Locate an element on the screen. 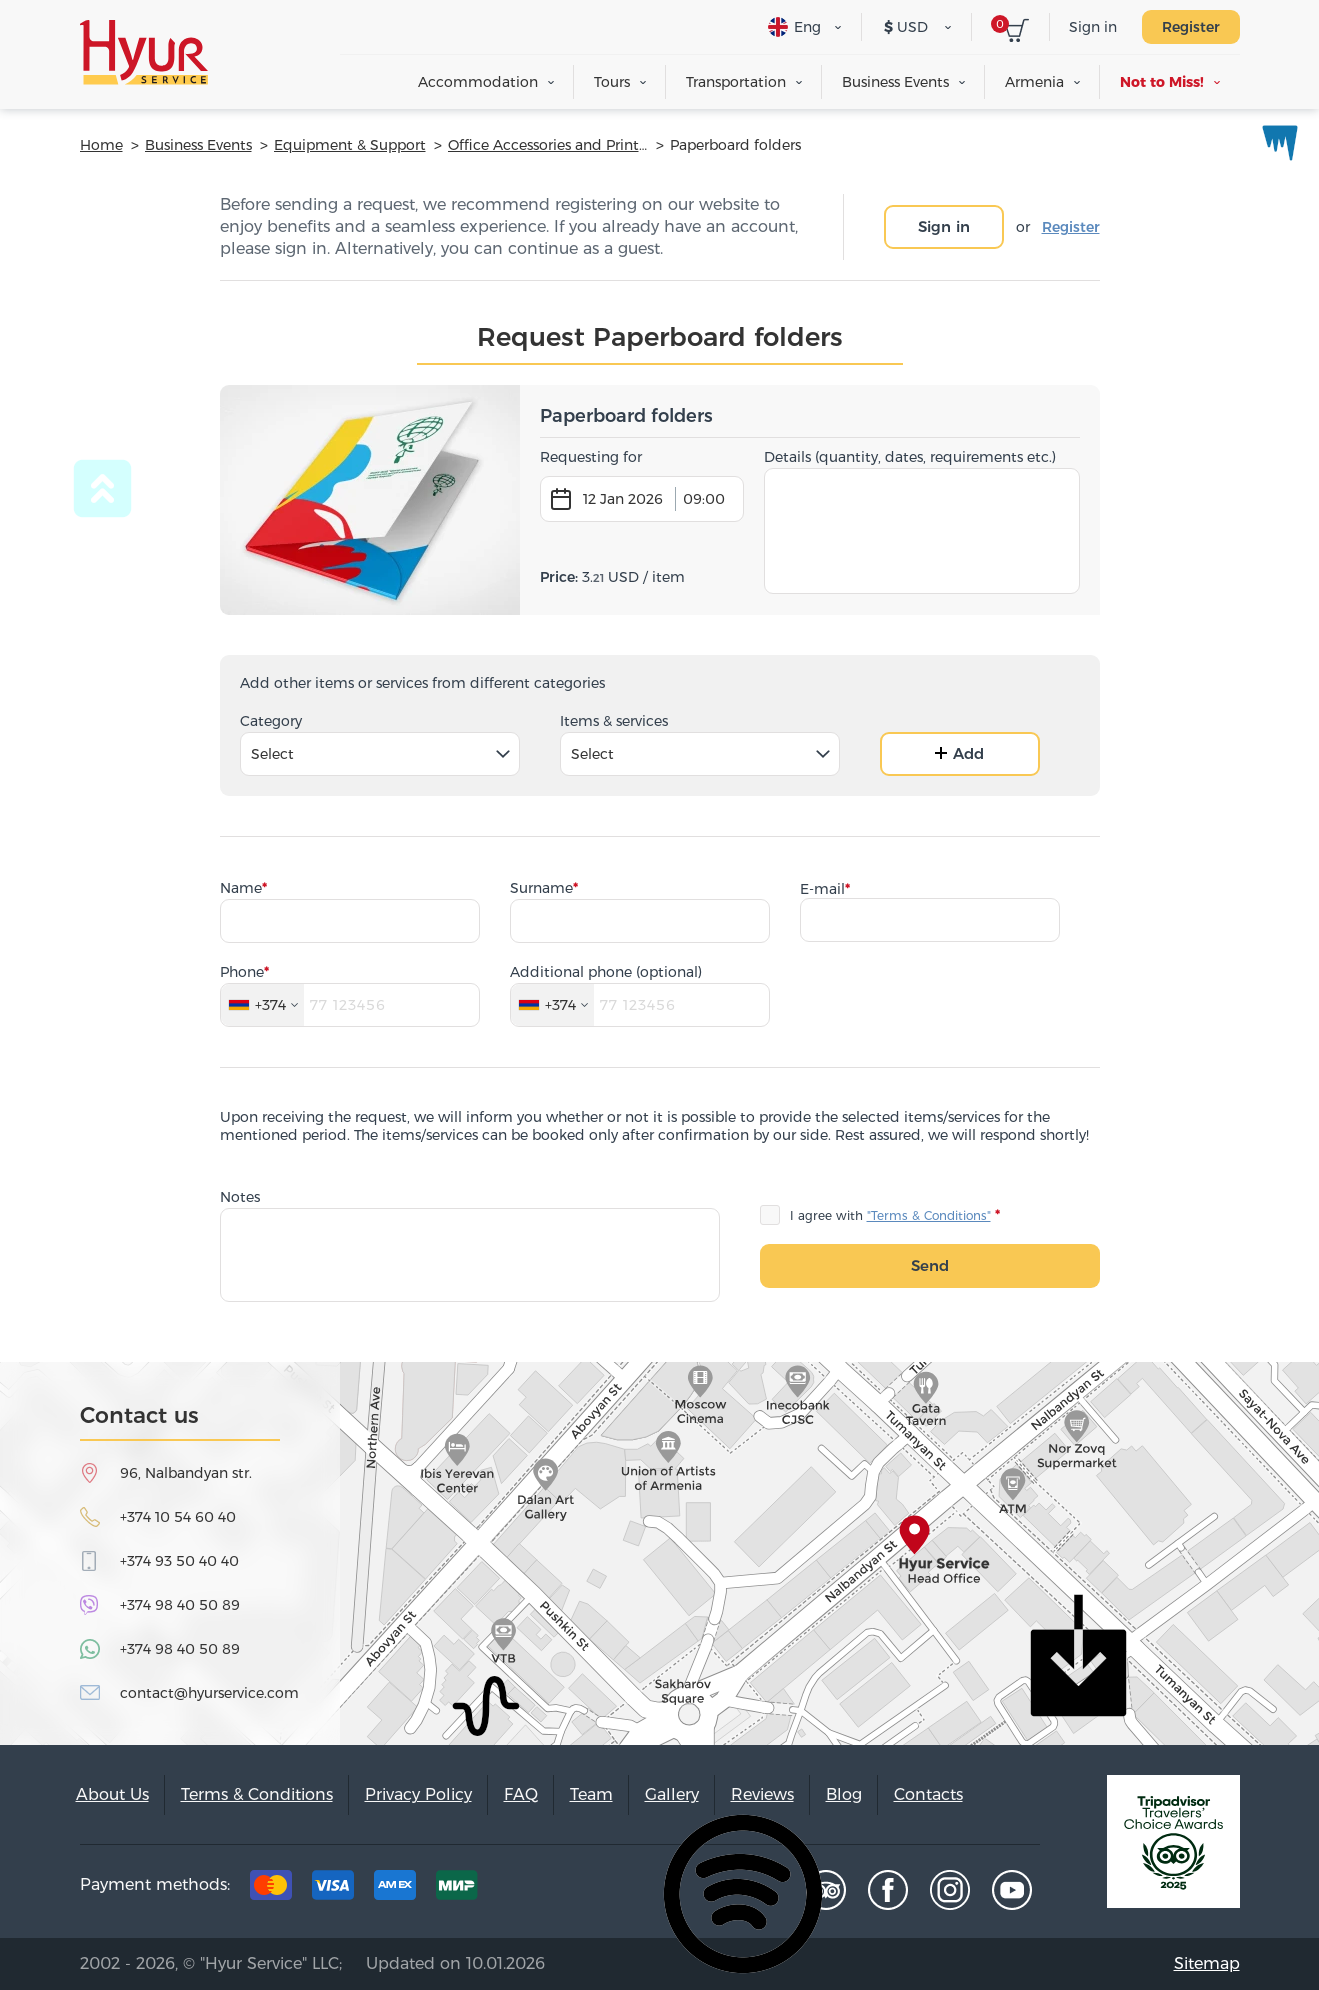  indicates freezing or cold weather conditions is located at coordinates (1280, 143).